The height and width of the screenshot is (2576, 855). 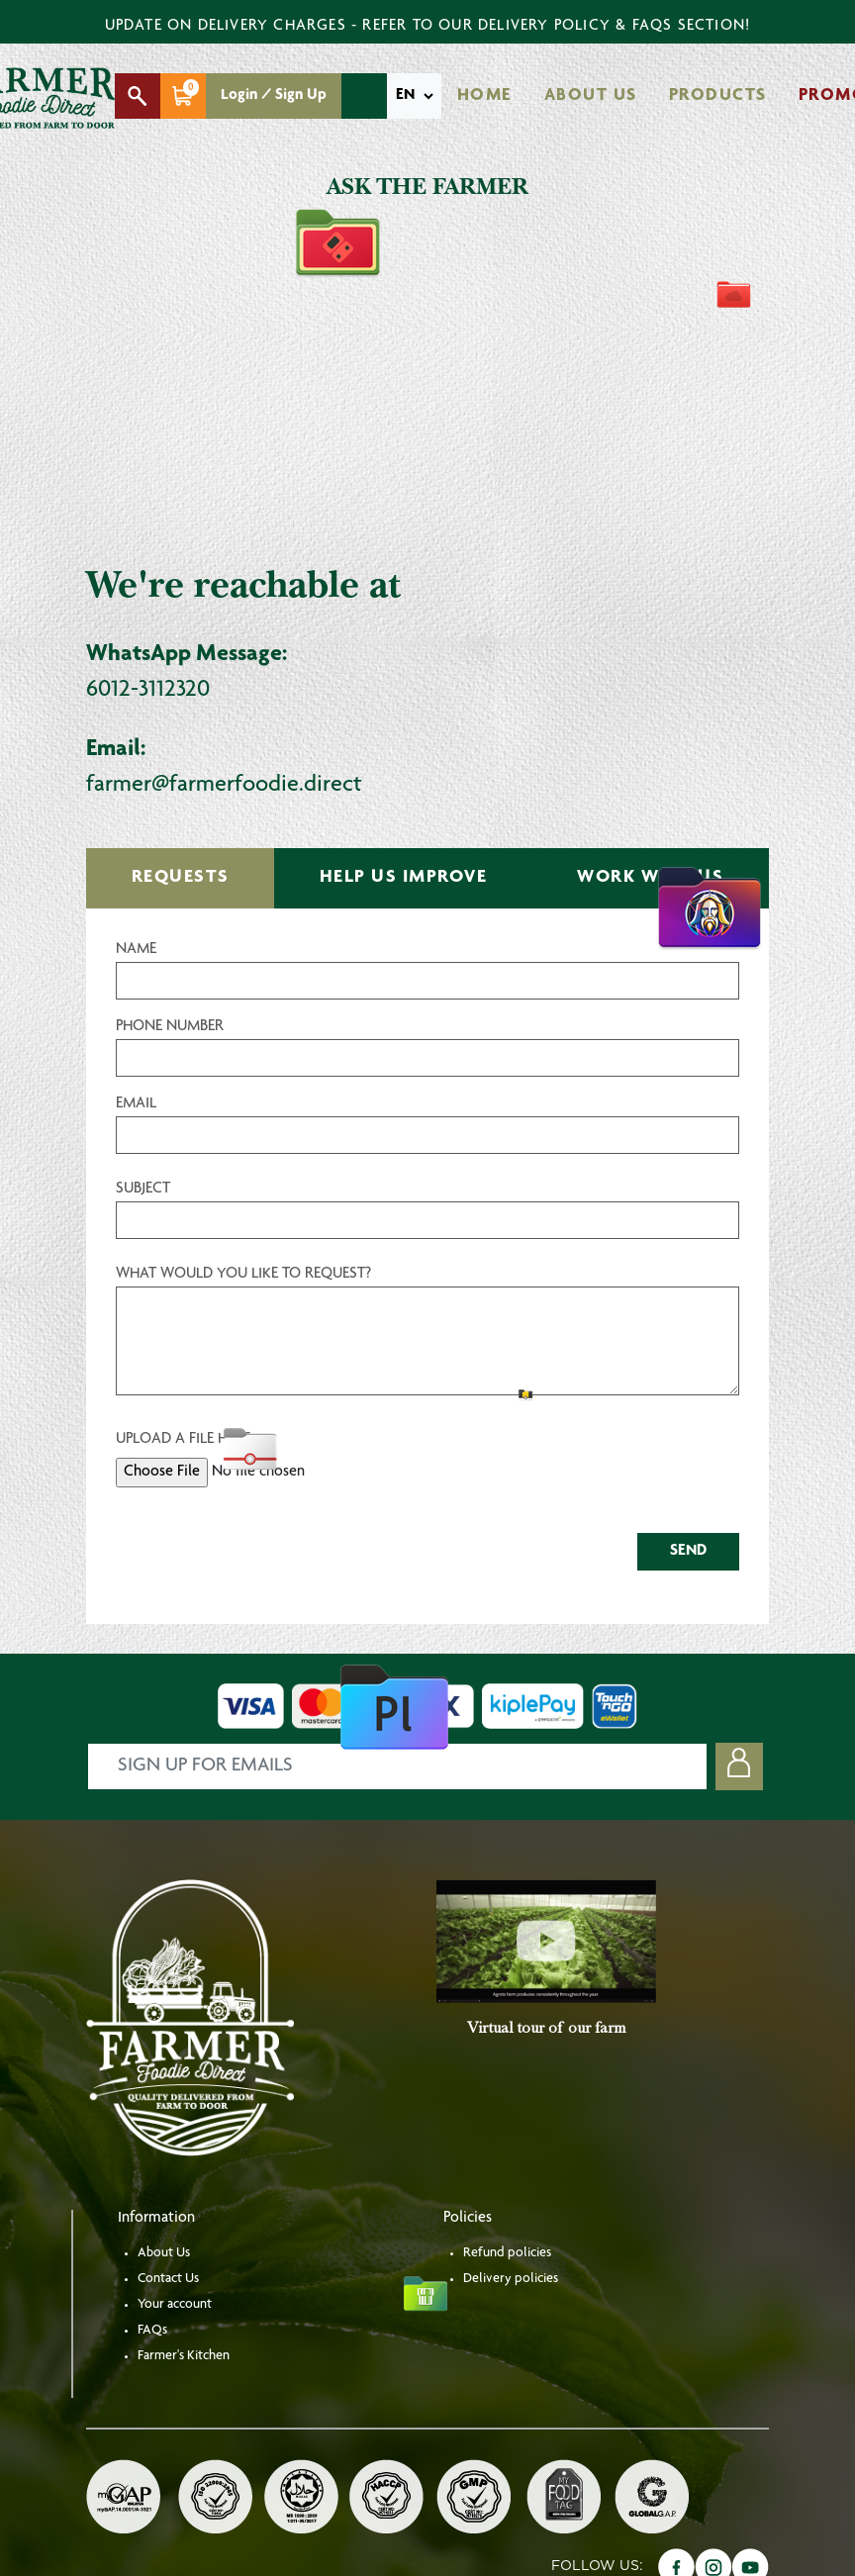 I want to click on open your GameJolt games folder, so click(x=426, y=2295).